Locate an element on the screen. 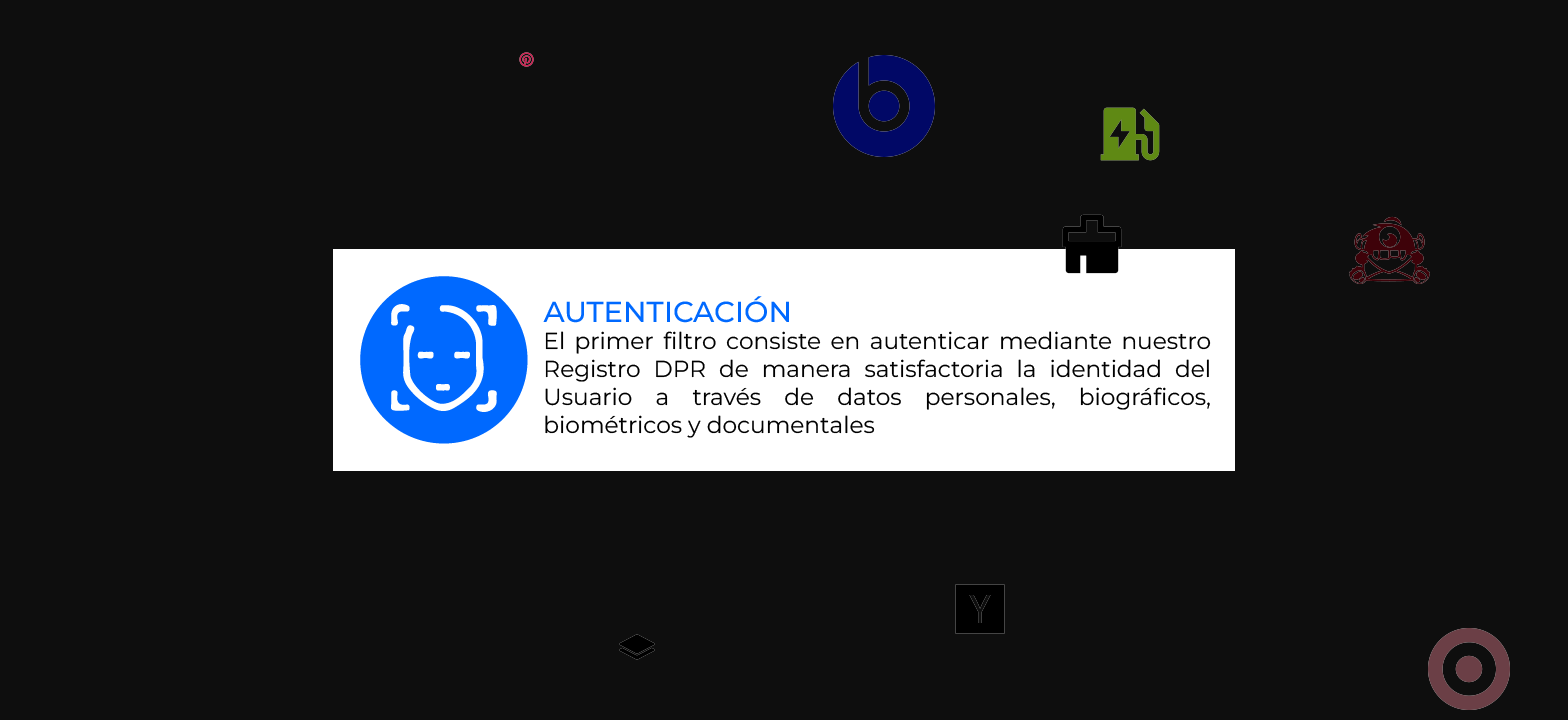 The width and height of the screenshot is (1568, 720). optinmonster logo is located at coordinates (1389, 250).